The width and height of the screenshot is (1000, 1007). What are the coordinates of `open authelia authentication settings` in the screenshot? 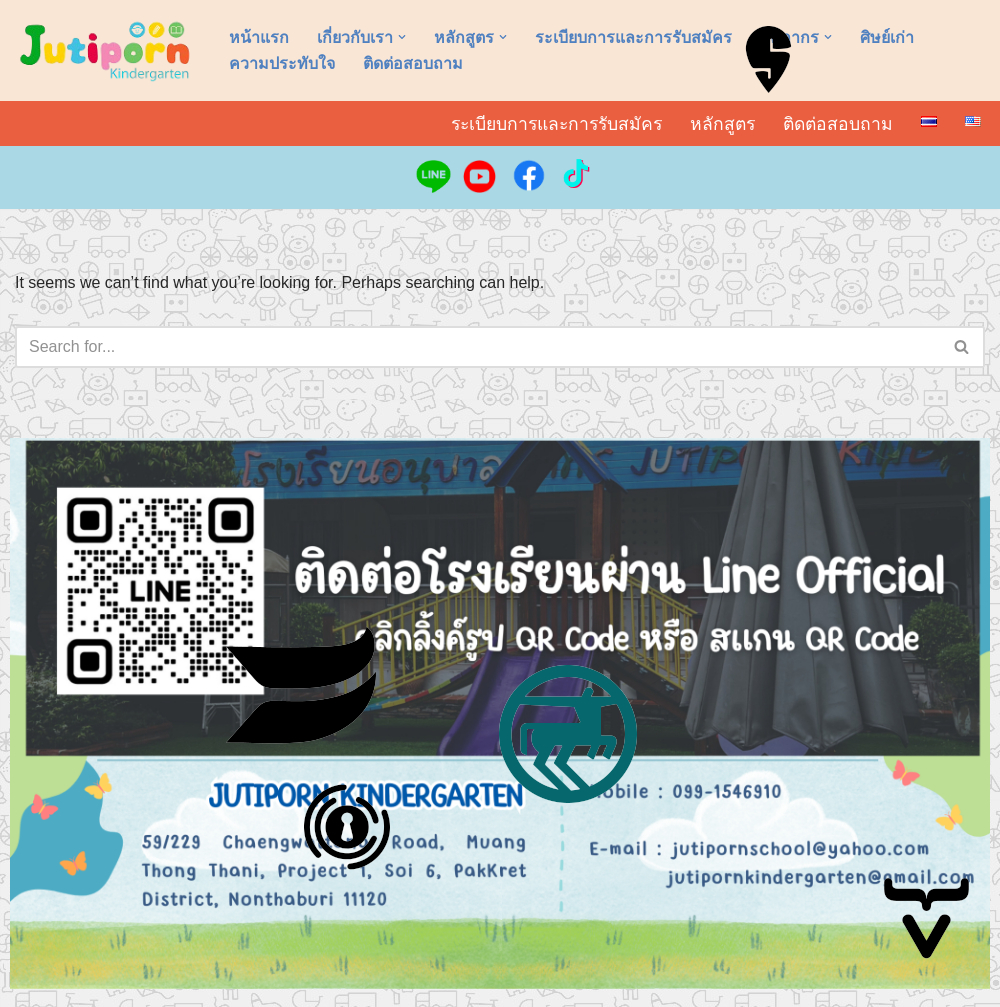 It's located at (347, 827).